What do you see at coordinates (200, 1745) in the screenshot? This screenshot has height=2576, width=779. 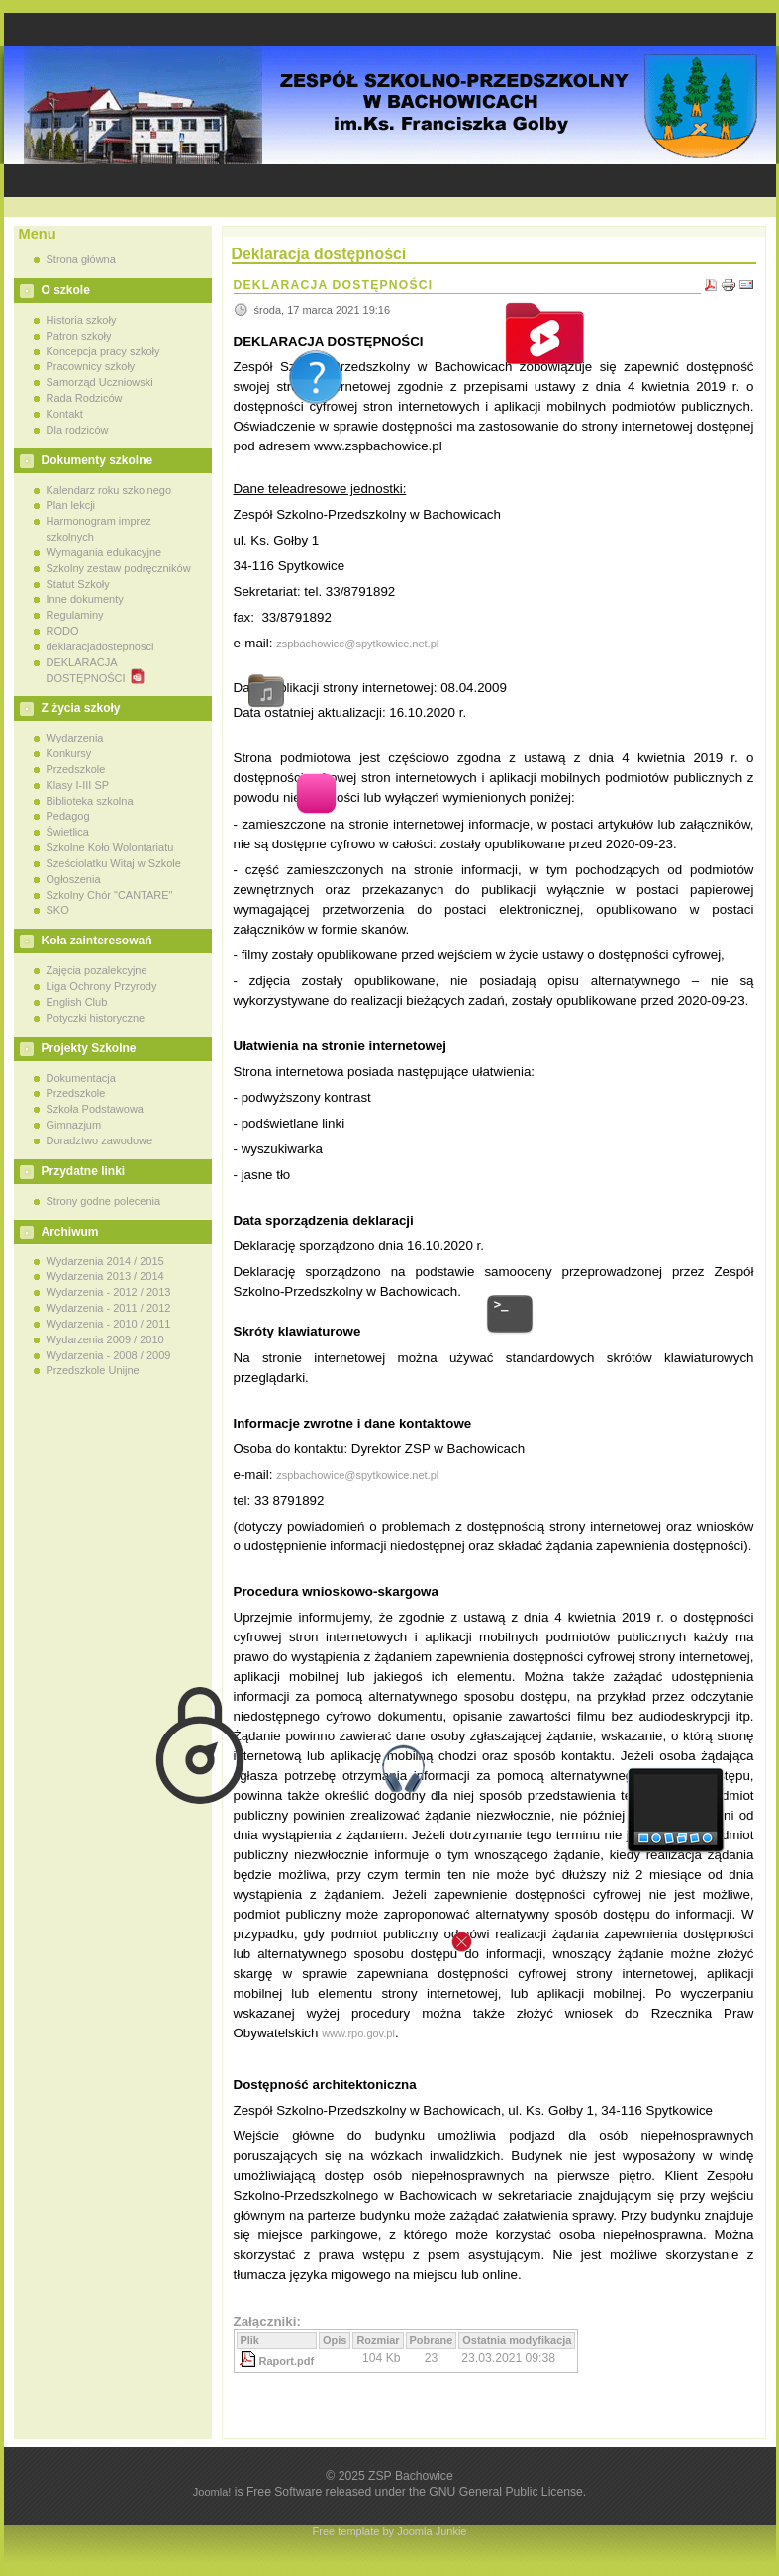 I see `open two-factor authentication app` at bounding box center [200, 1745].